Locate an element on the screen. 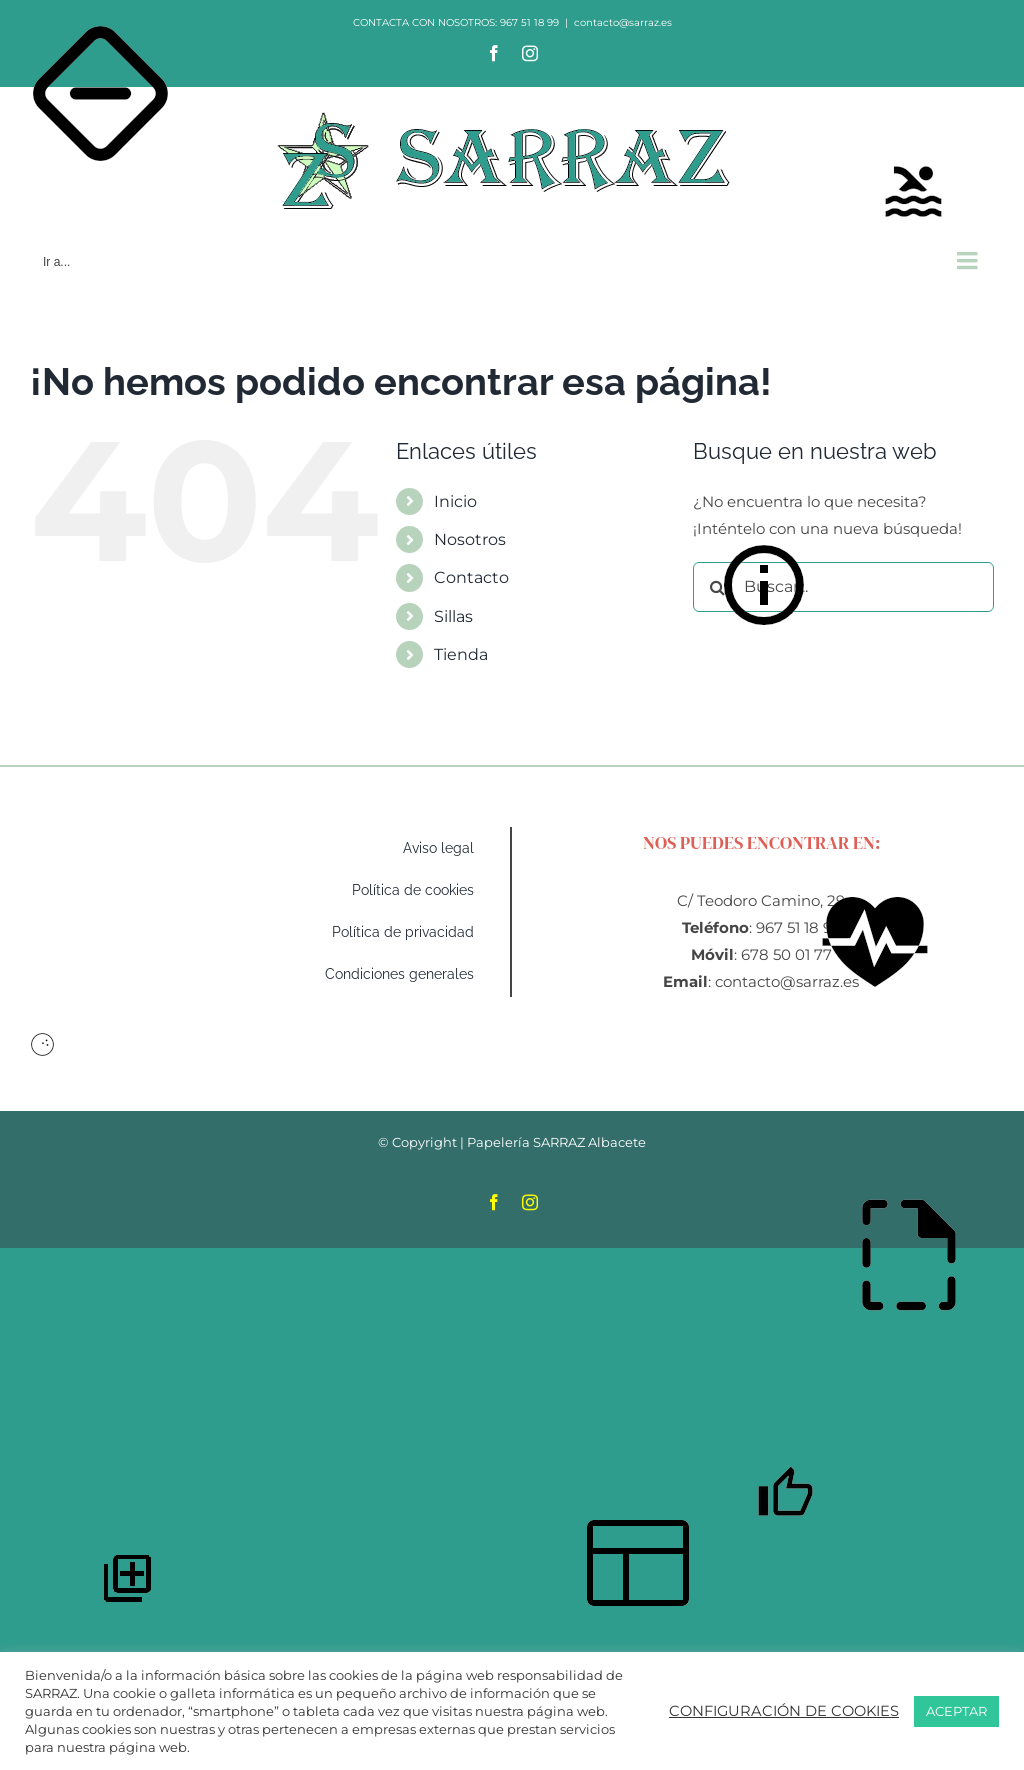 Image resolution: width=1024 pixels, height=1770 pixels. change page layout options is located at coordinates (638, 1563).